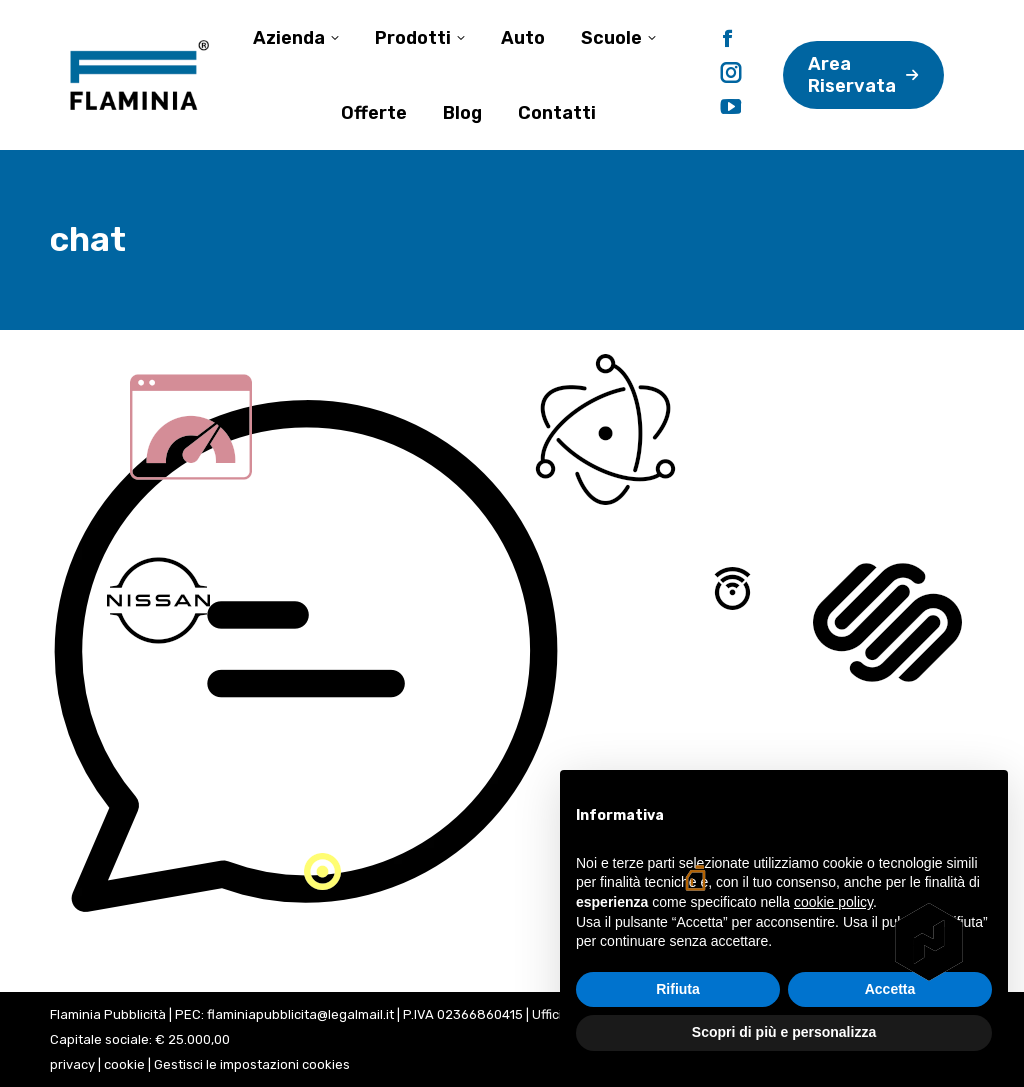 The image size is (1024, 1087). What do you see at coordinates (732, 588) in the screenshot?
I see `OpenWrt router firmware logo` at bounding box center [732, 588].